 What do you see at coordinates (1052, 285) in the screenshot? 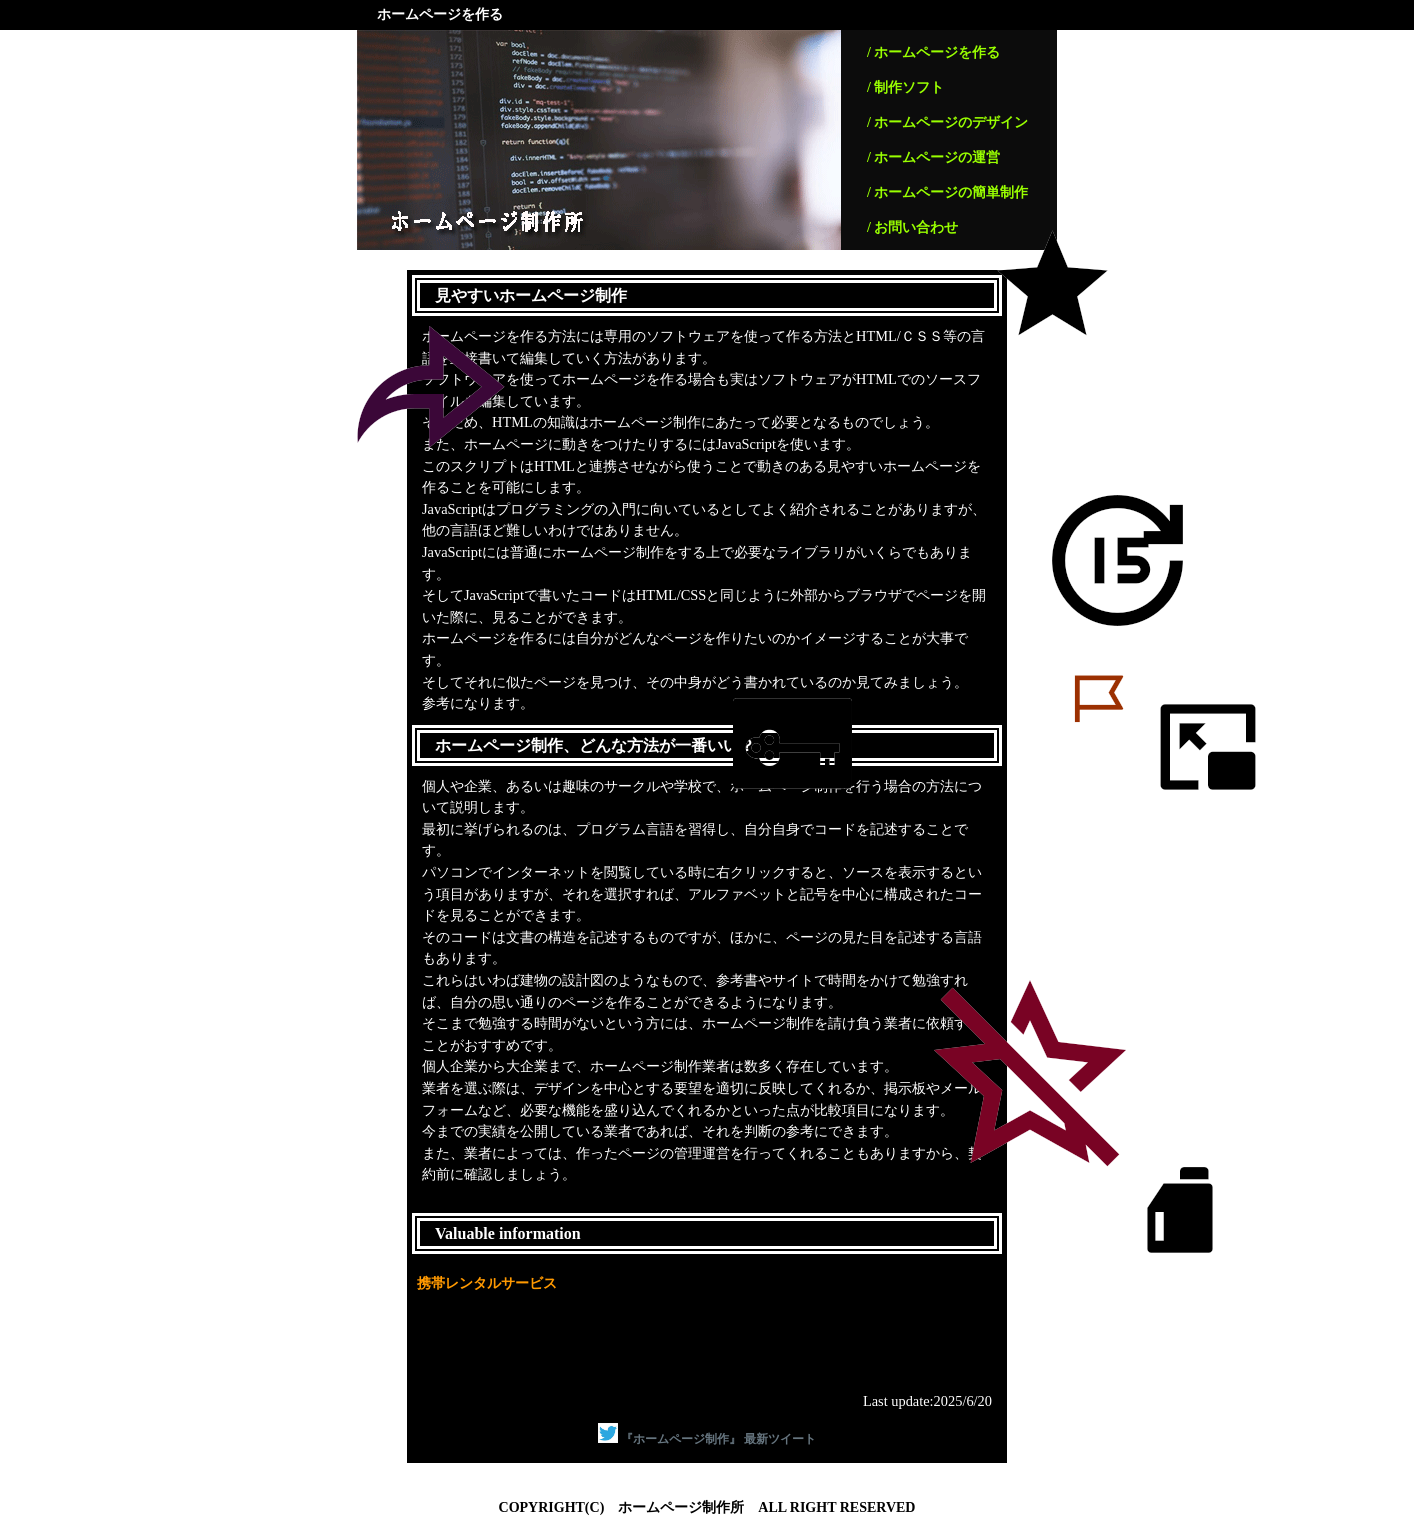
I see `mark item as favorite` at bounding box center [1052, 285].